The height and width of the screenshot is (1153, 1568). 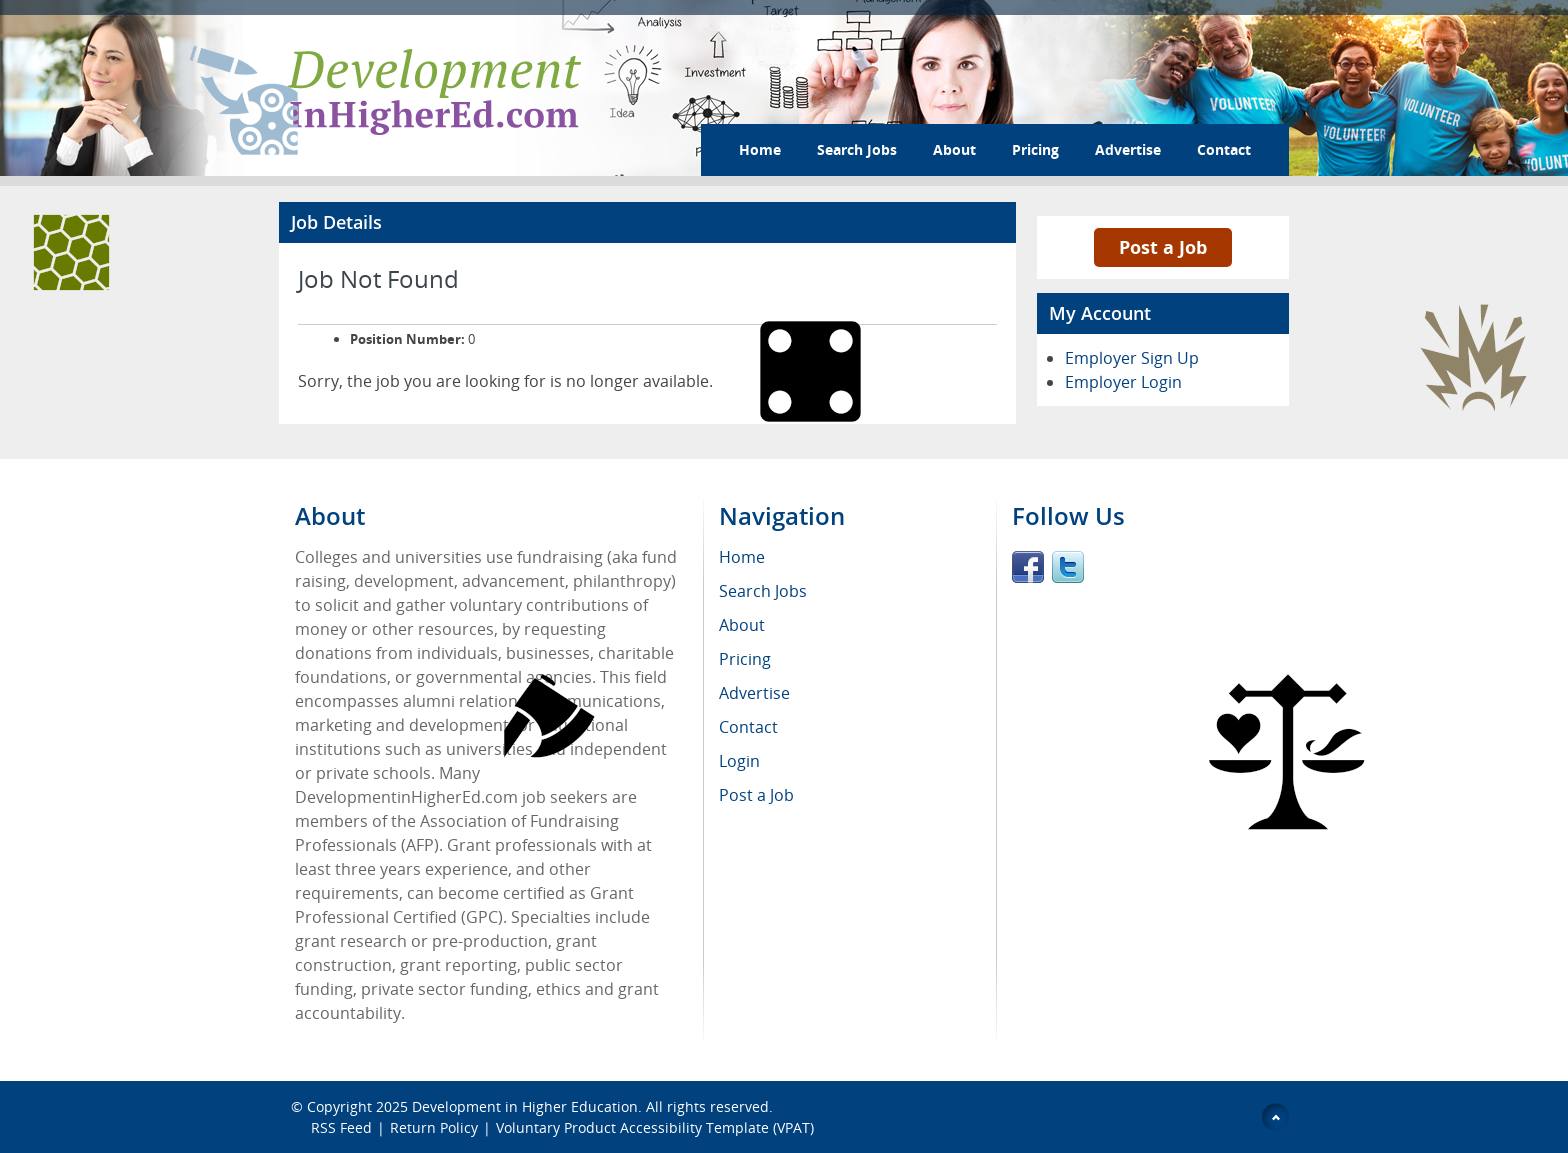 What do you see at coordinates (242, 99) in the screenshot?
I see `reload weapon ammunition` at bounding box center [242, 99].